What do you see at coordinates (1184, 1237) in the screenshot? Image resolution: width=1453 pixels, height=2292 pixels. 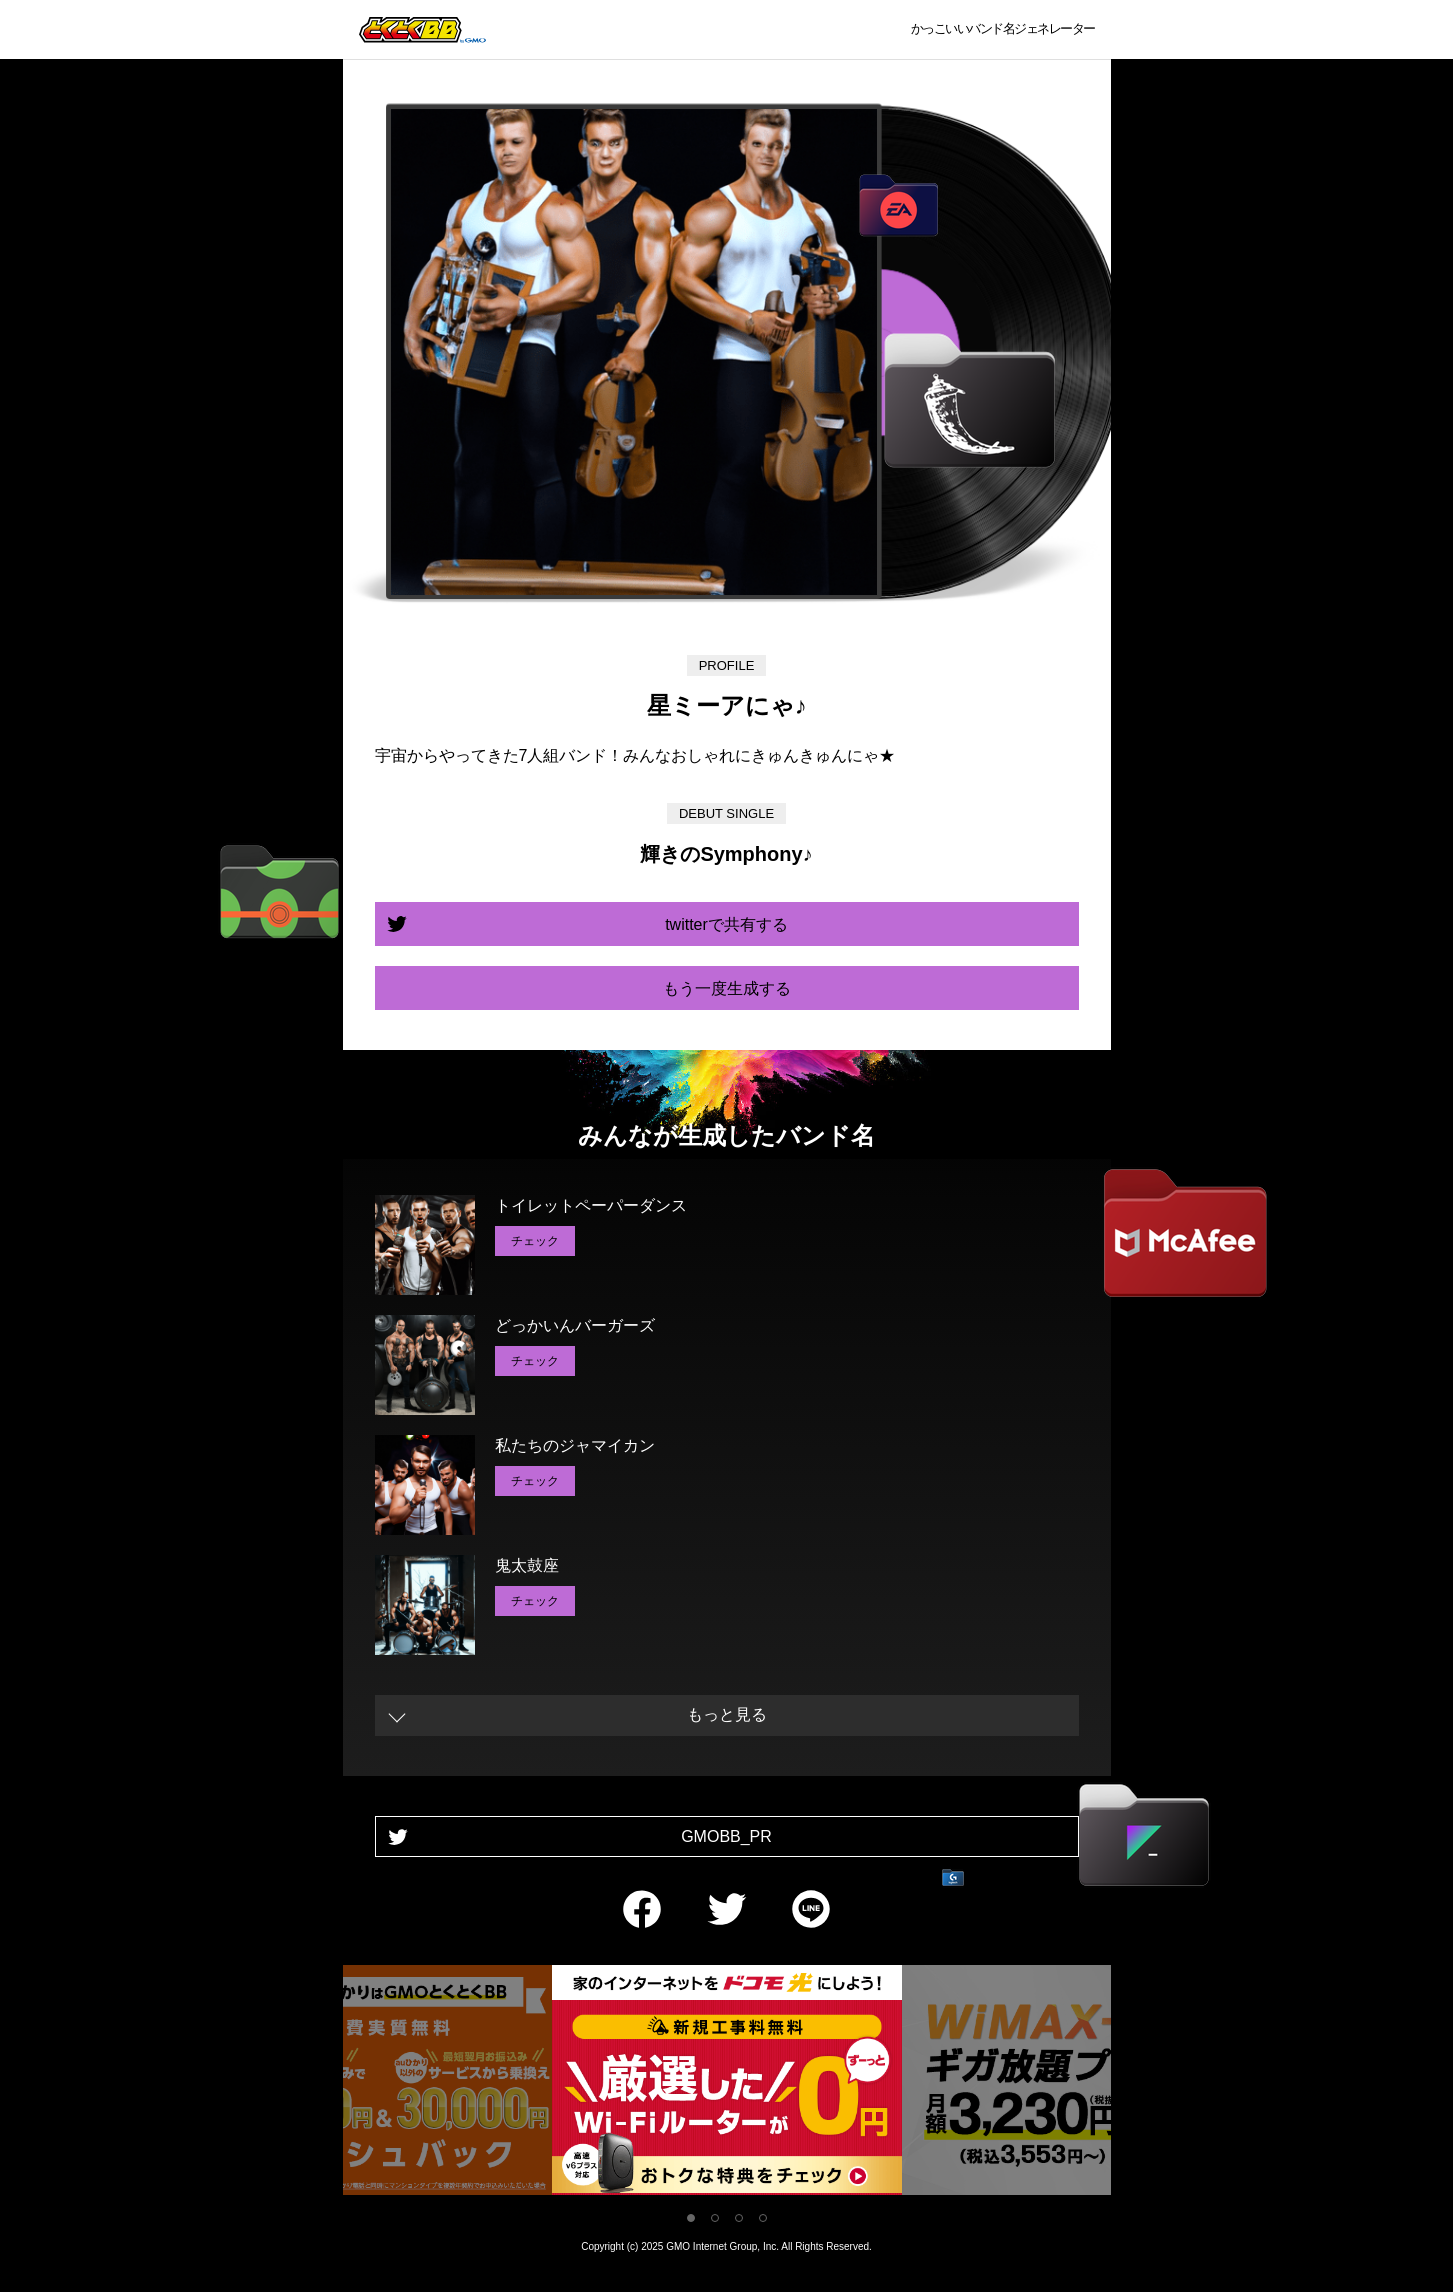 I see `folder containing McAfee antivirus files` at bounding box center [1184, 1237].